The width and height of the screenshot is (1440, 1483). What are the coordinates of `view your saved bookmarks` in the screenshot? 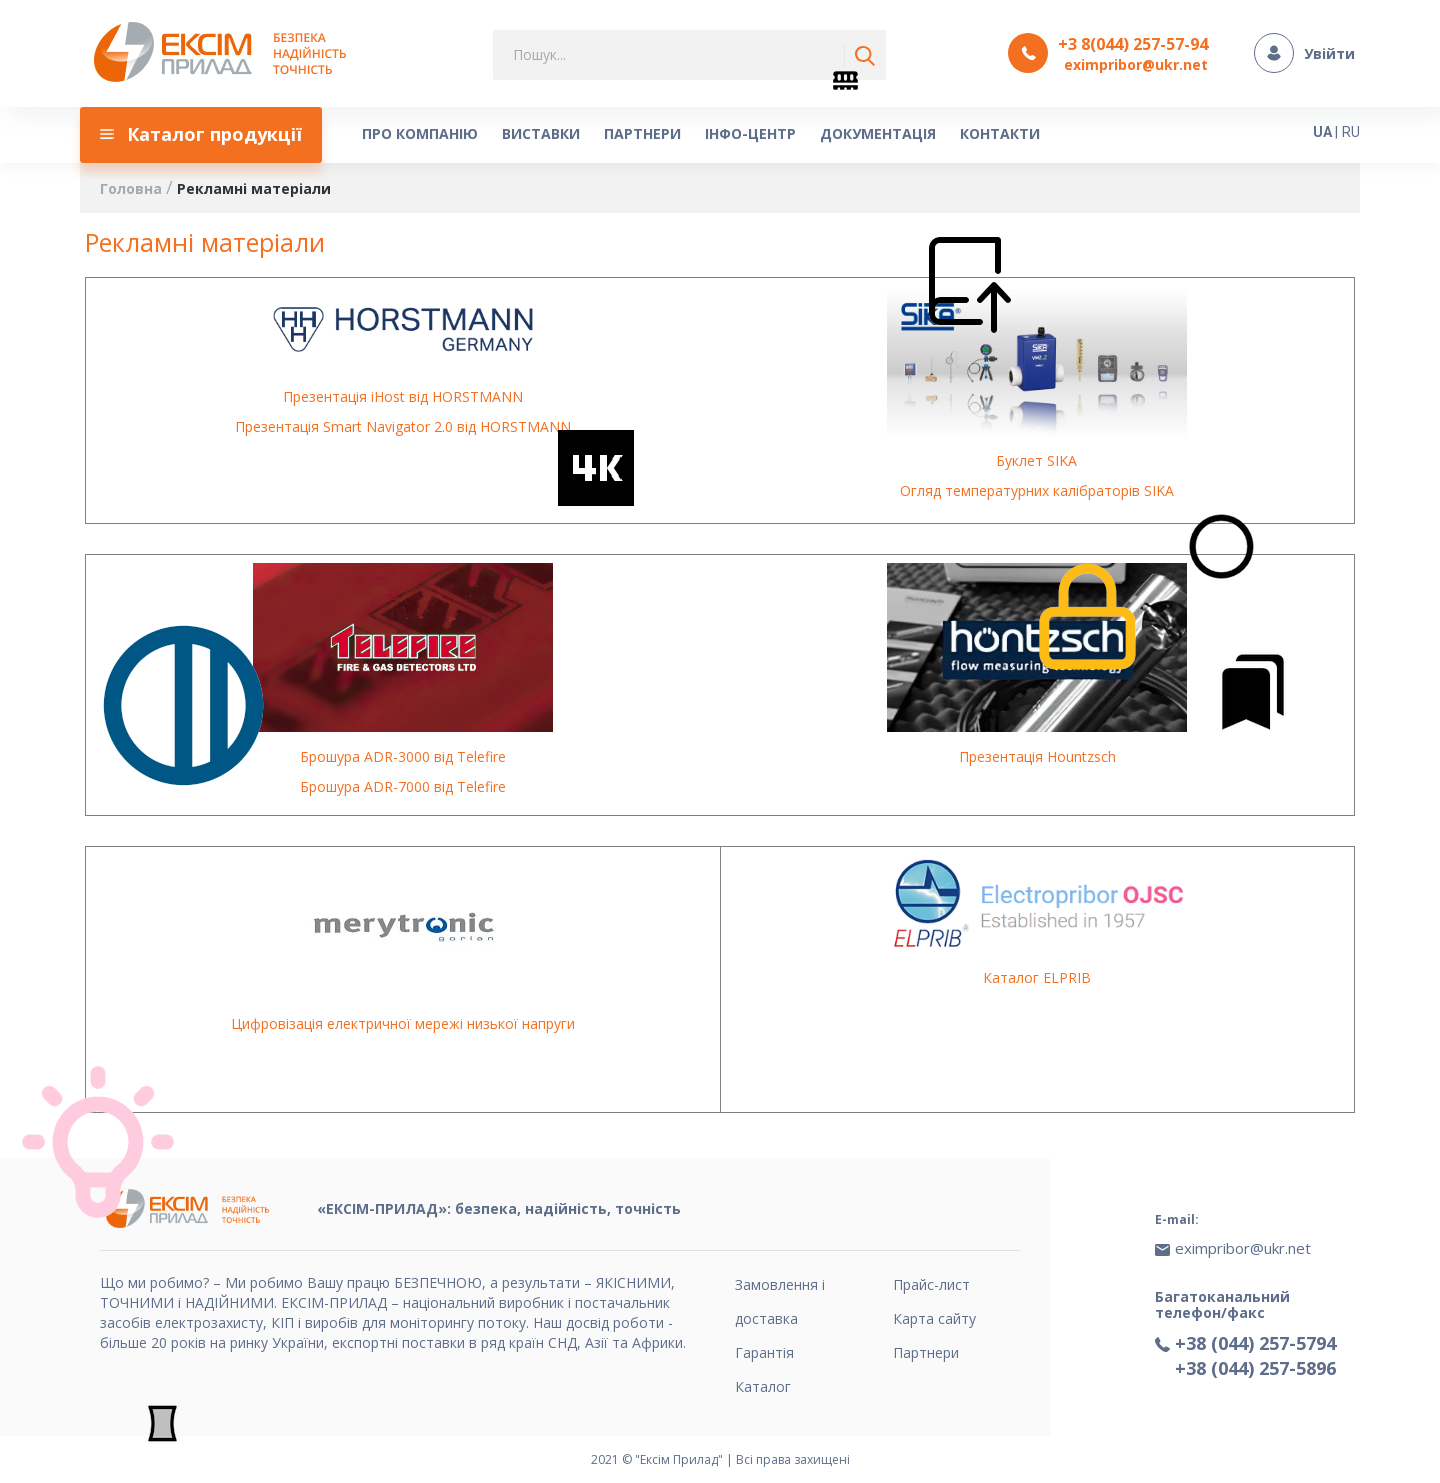 It's located at (1253, 692).